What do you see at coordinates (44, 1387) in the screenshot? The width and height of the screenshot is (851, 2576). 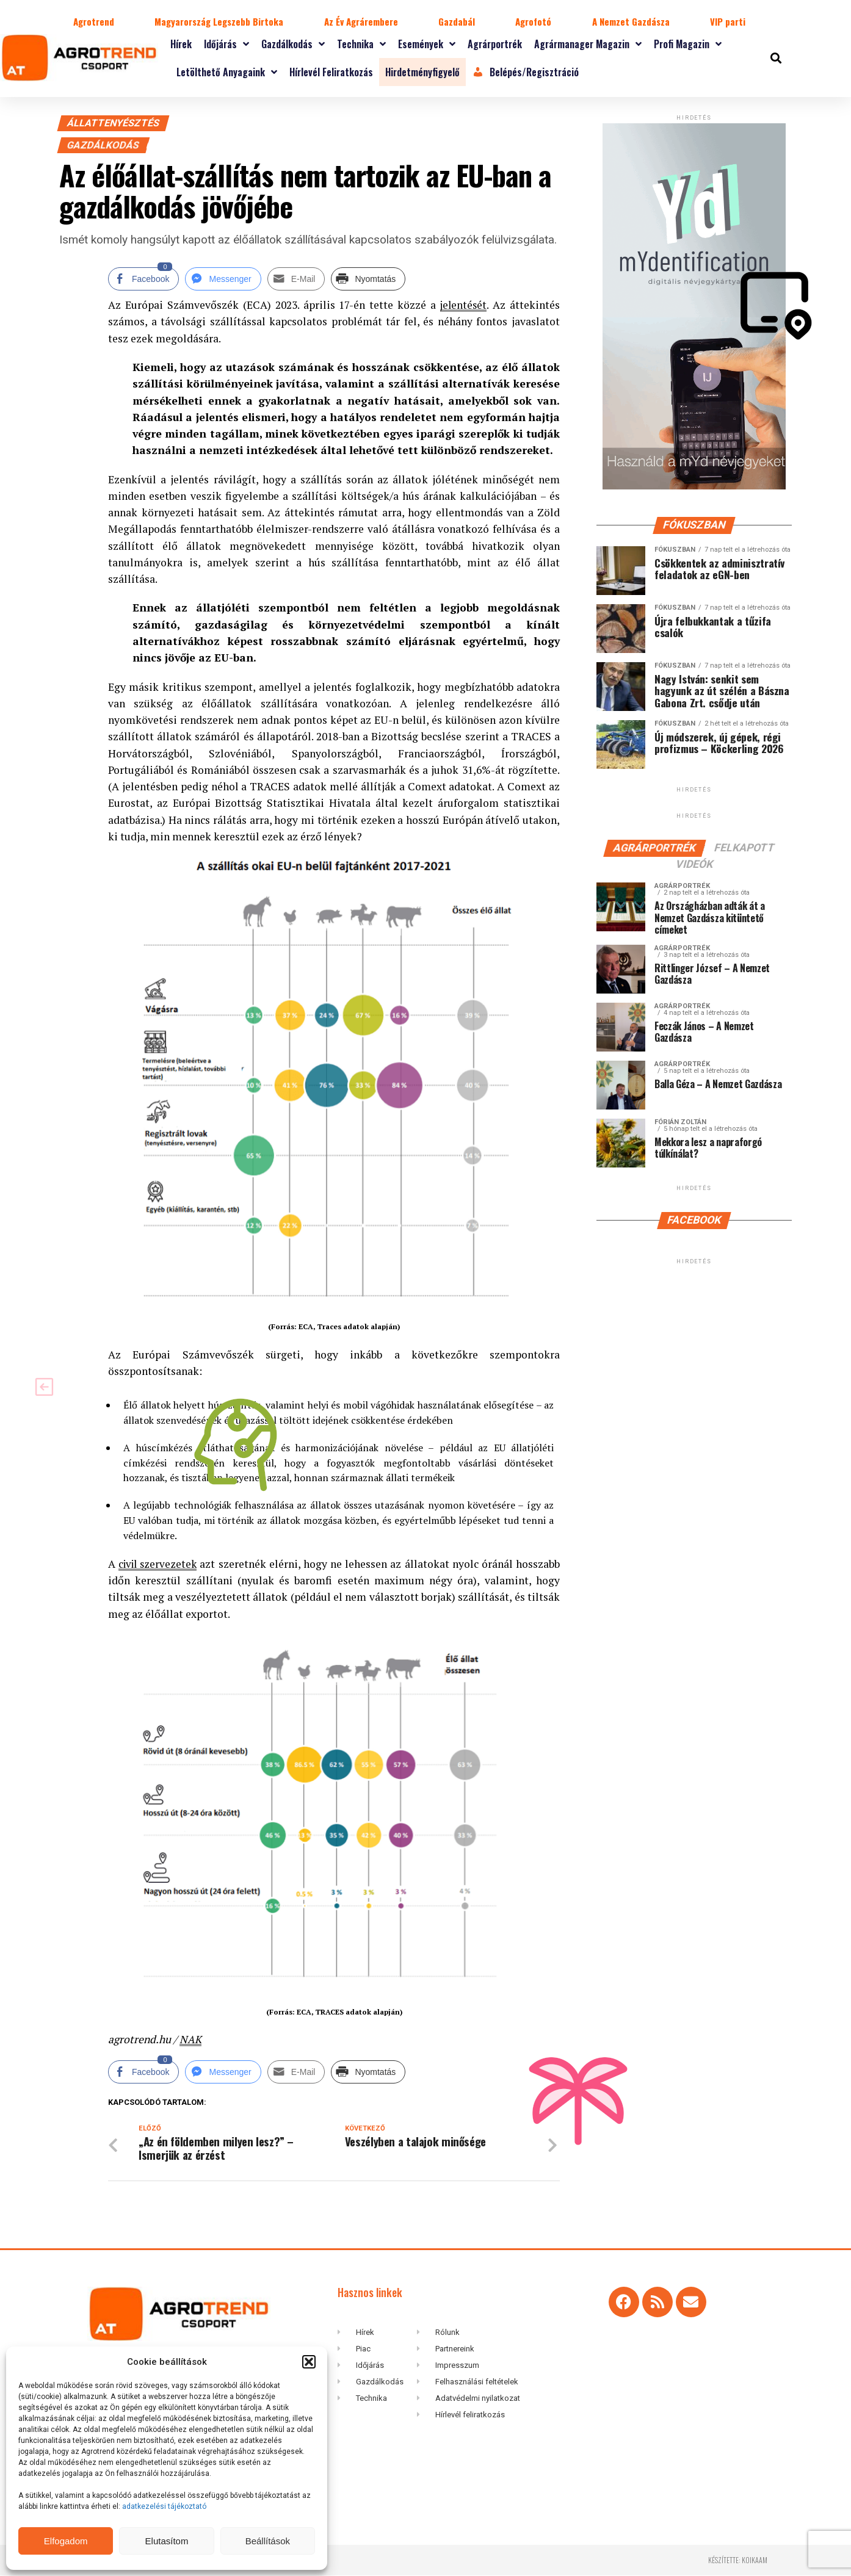 I see `navigate back to the previous screen` at bounding box center [44, 1387].